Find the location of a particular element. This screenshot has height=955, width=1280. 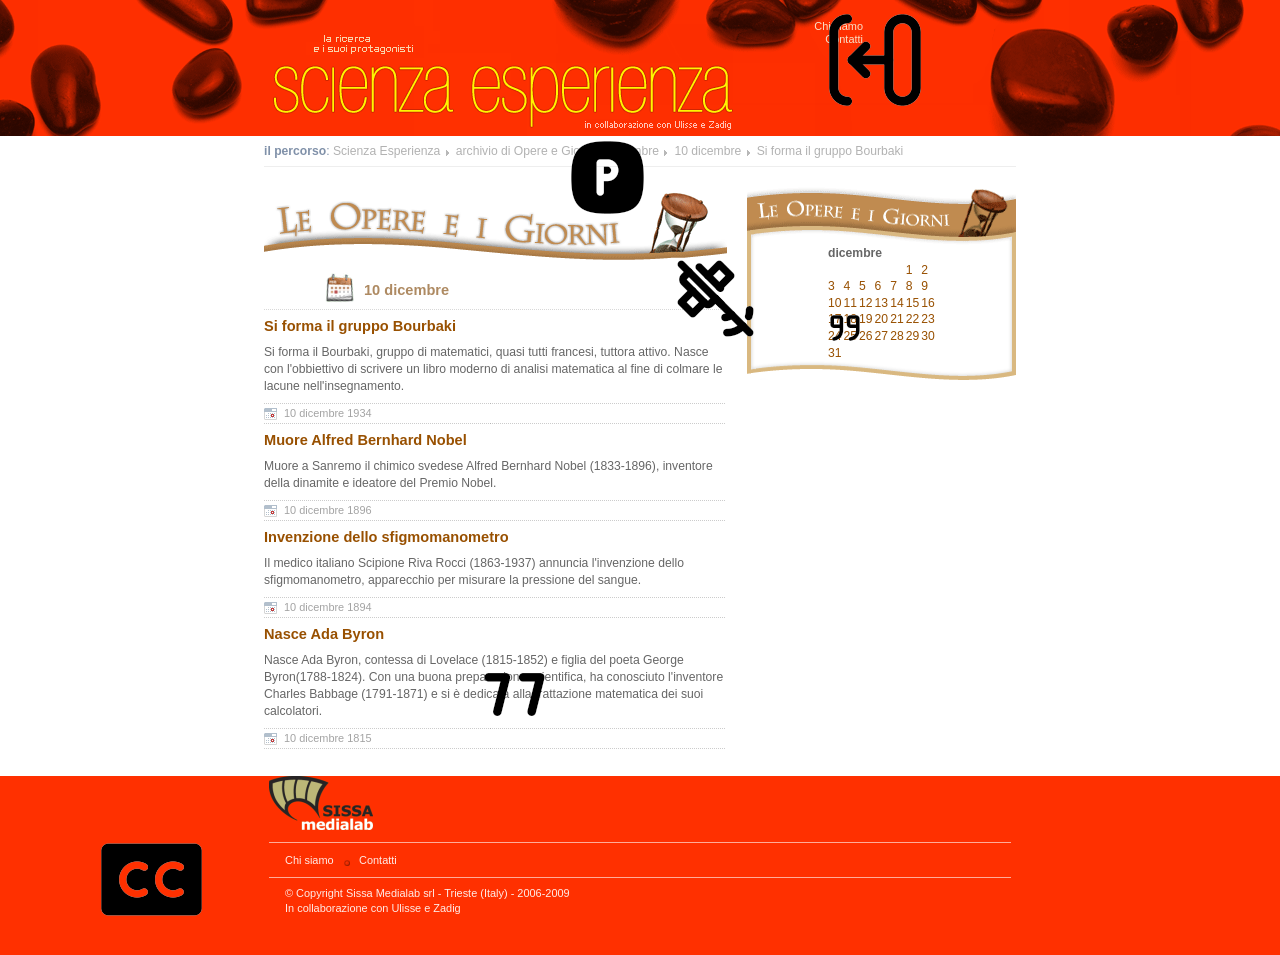

move element to the left panel is located at coordinates (875, 60).